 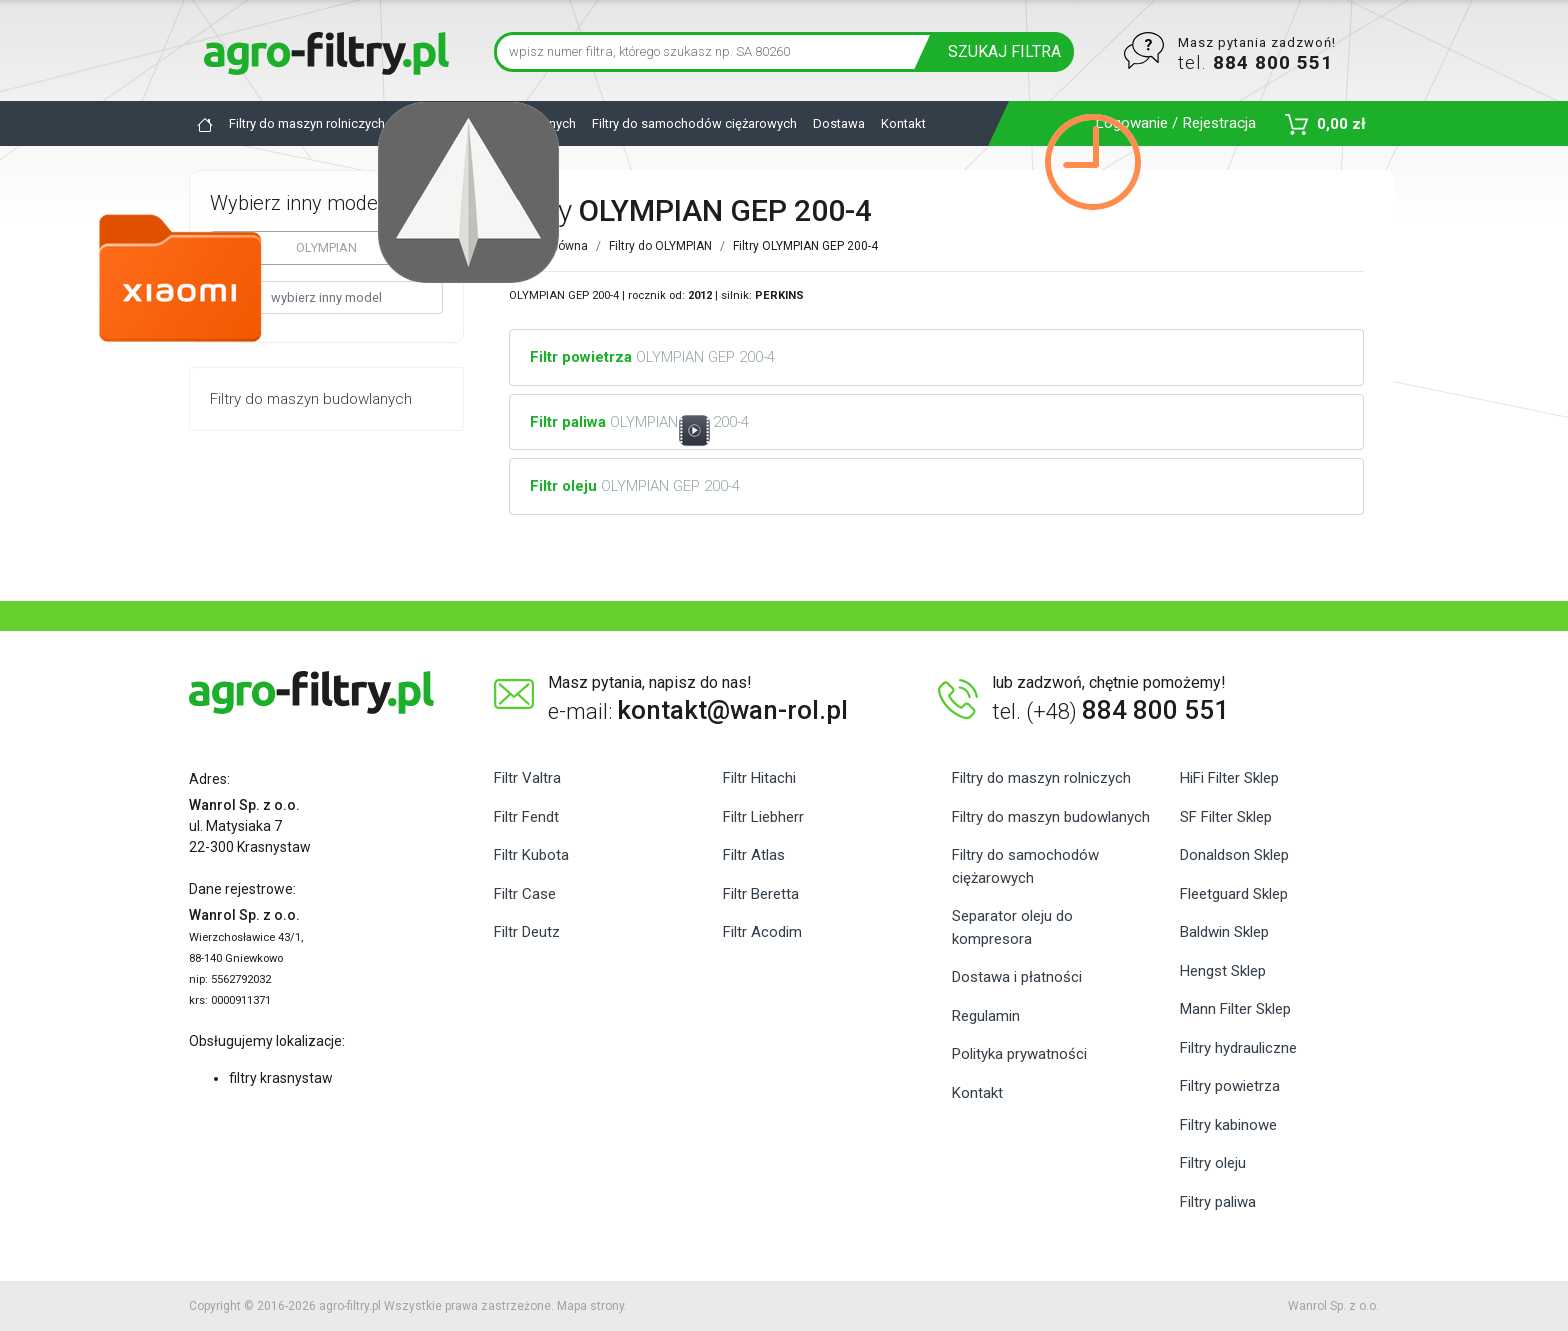 I want to click on view recently used emojis, so click(x=1093, y=162).